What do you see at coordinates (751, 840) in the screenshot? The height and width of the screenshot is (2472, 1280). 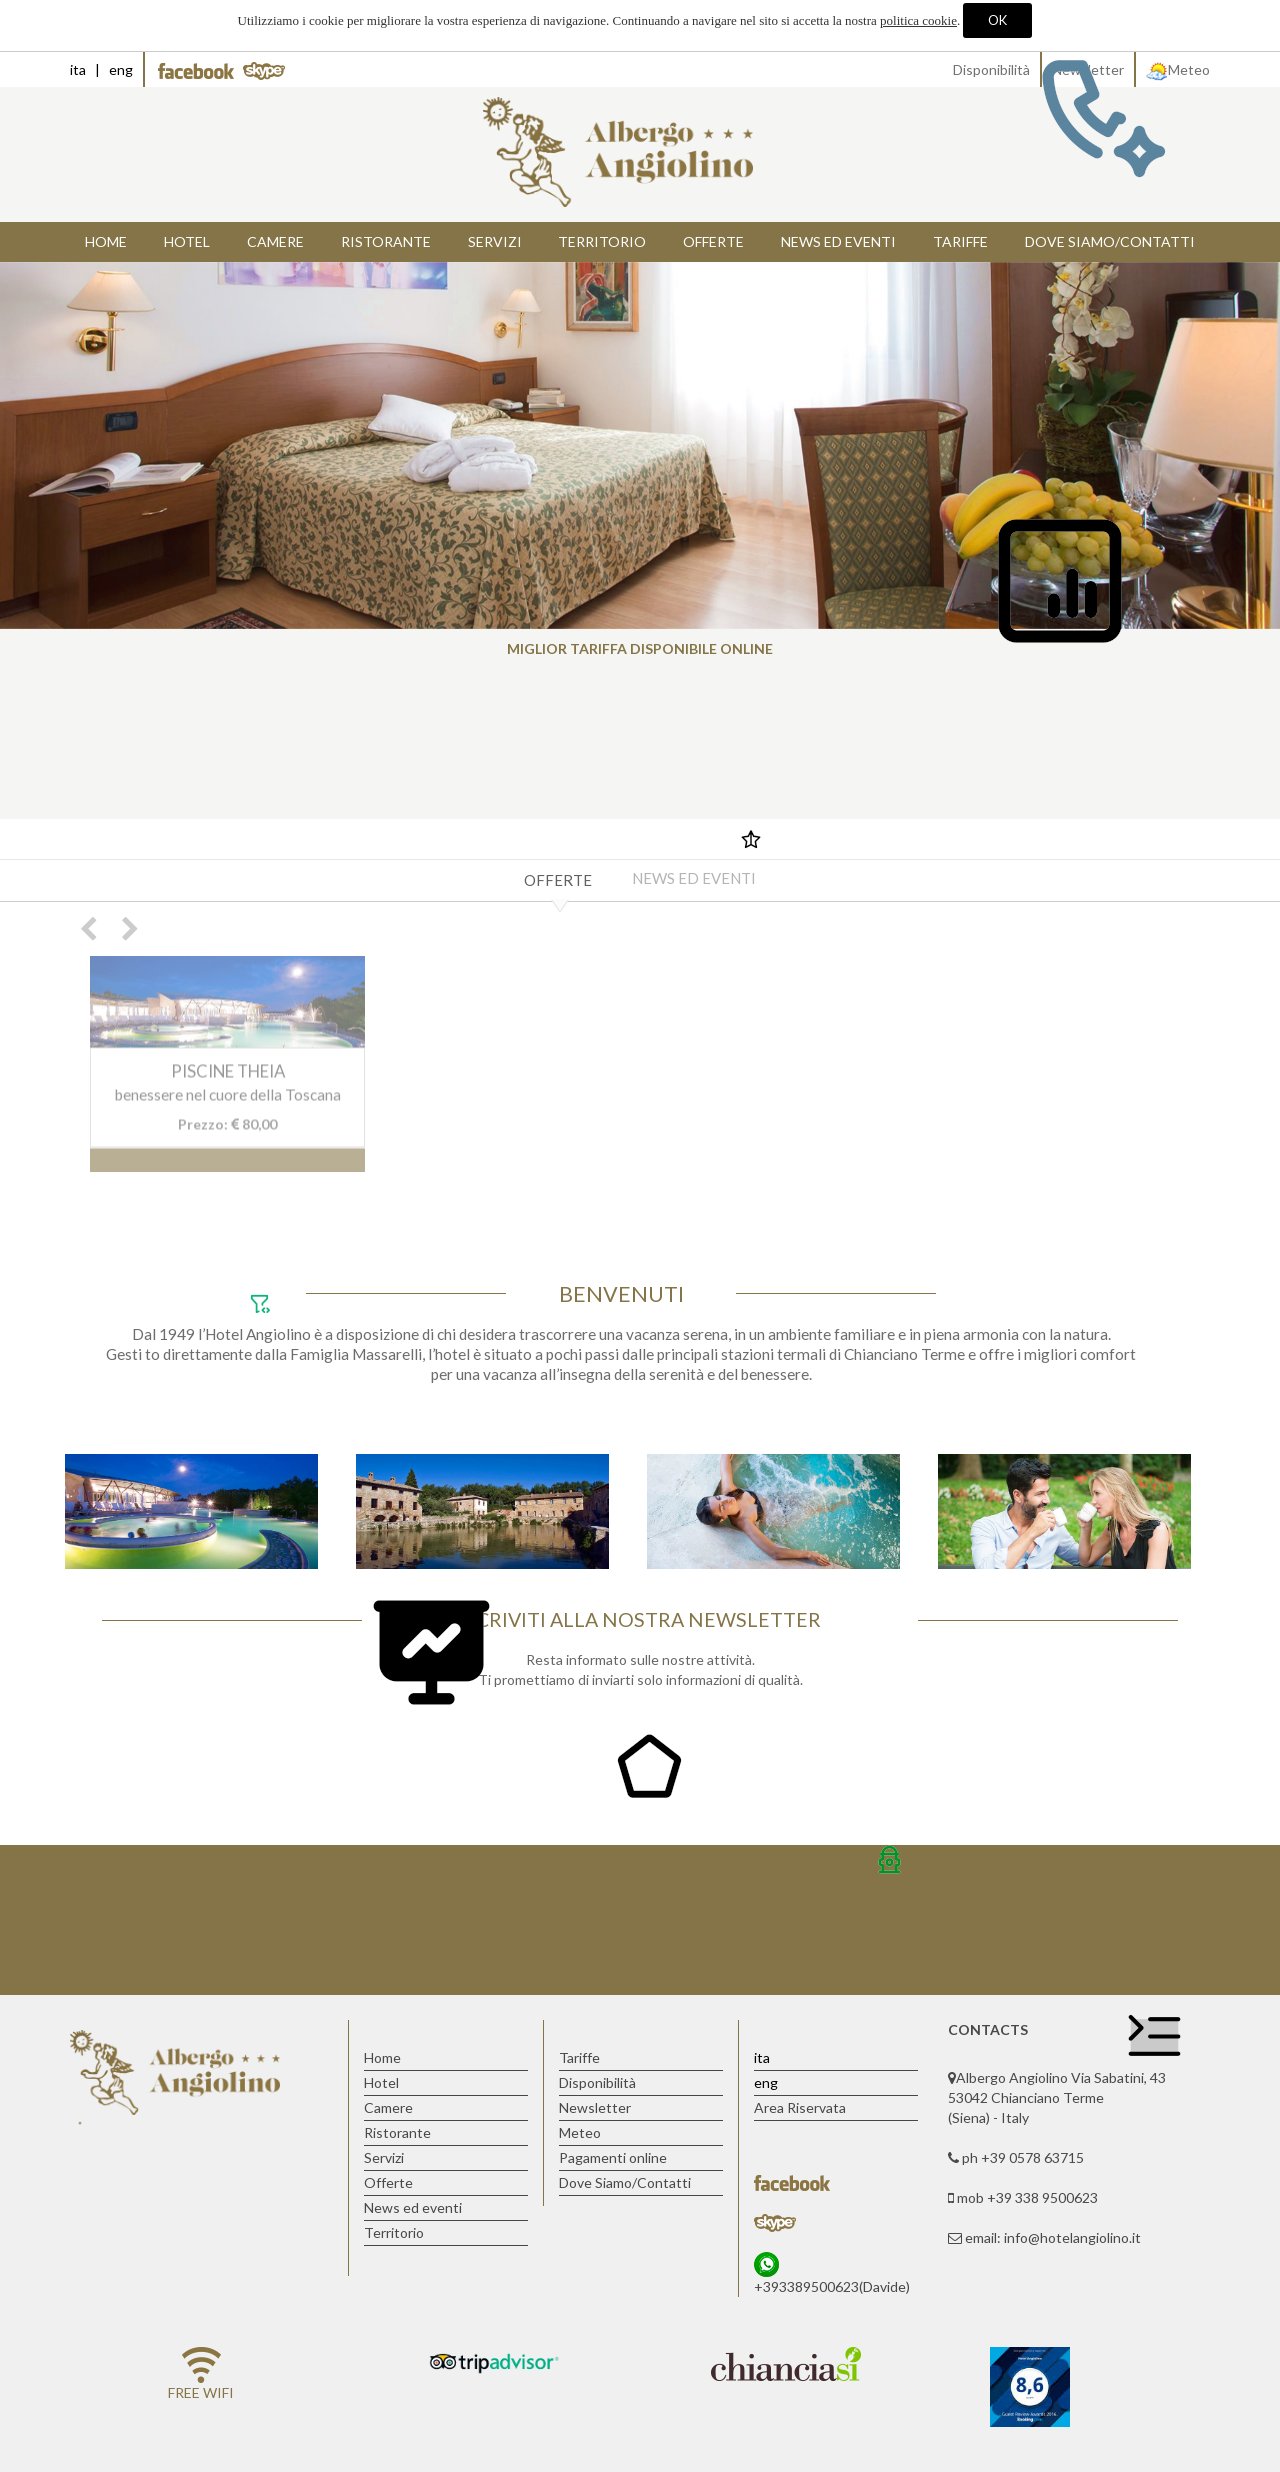 I see `indicates a partial or half-star rating` at bounding box center [751, 840].